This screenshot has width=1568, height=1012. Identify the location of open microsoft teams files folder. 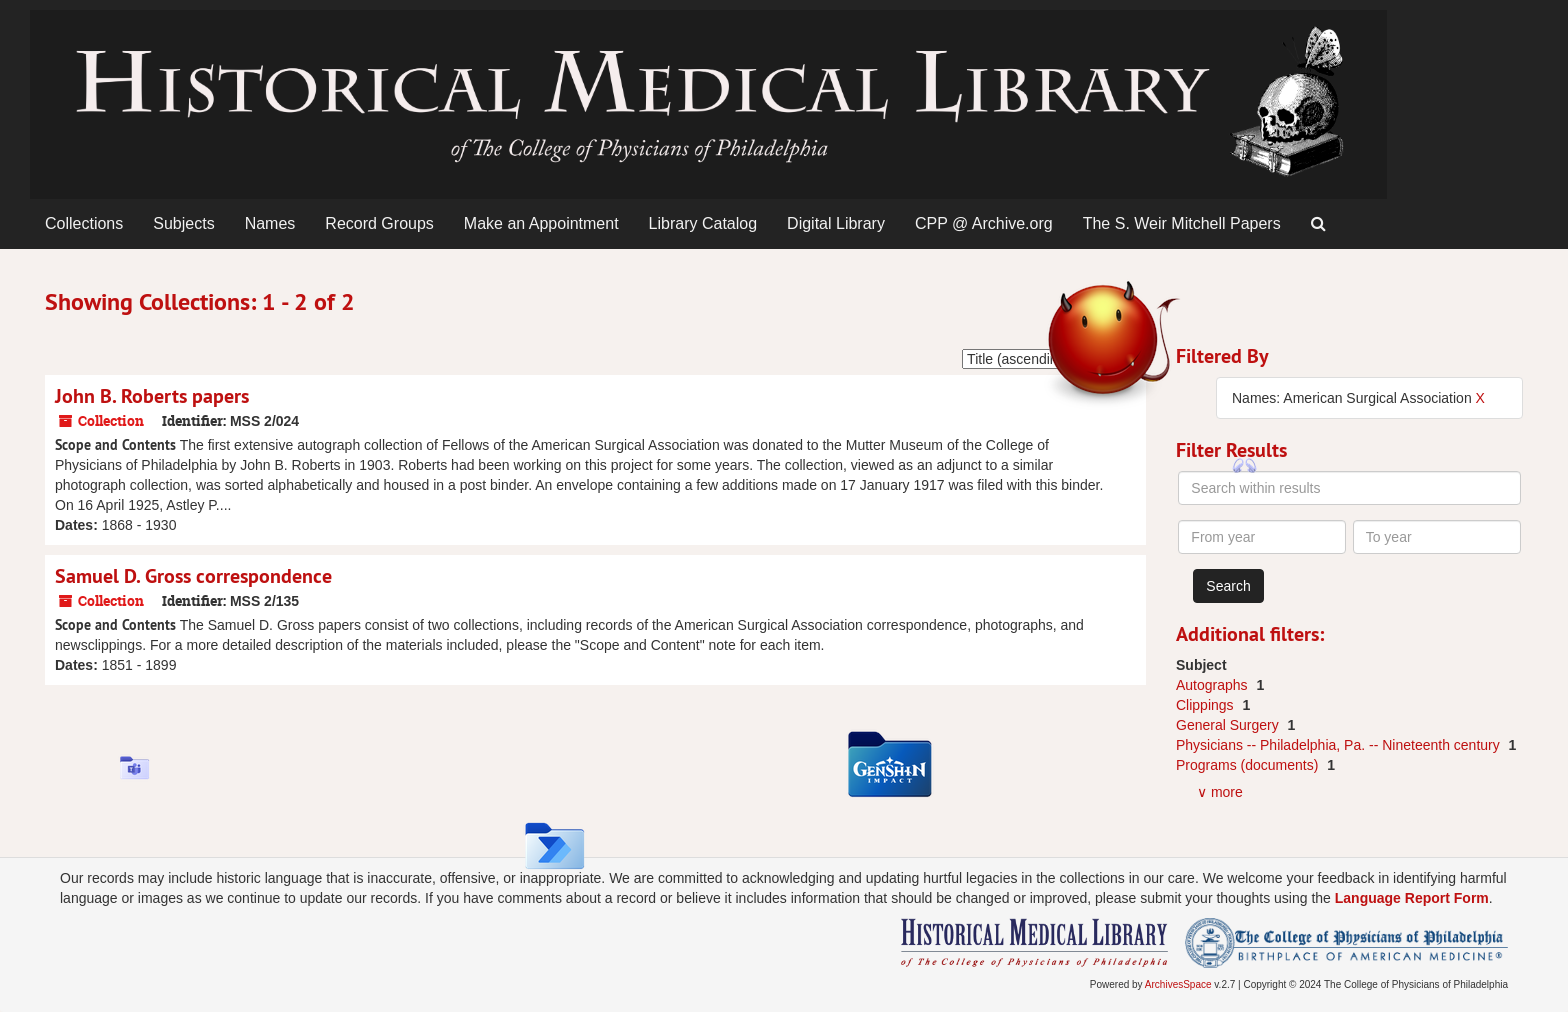
(134, 768).